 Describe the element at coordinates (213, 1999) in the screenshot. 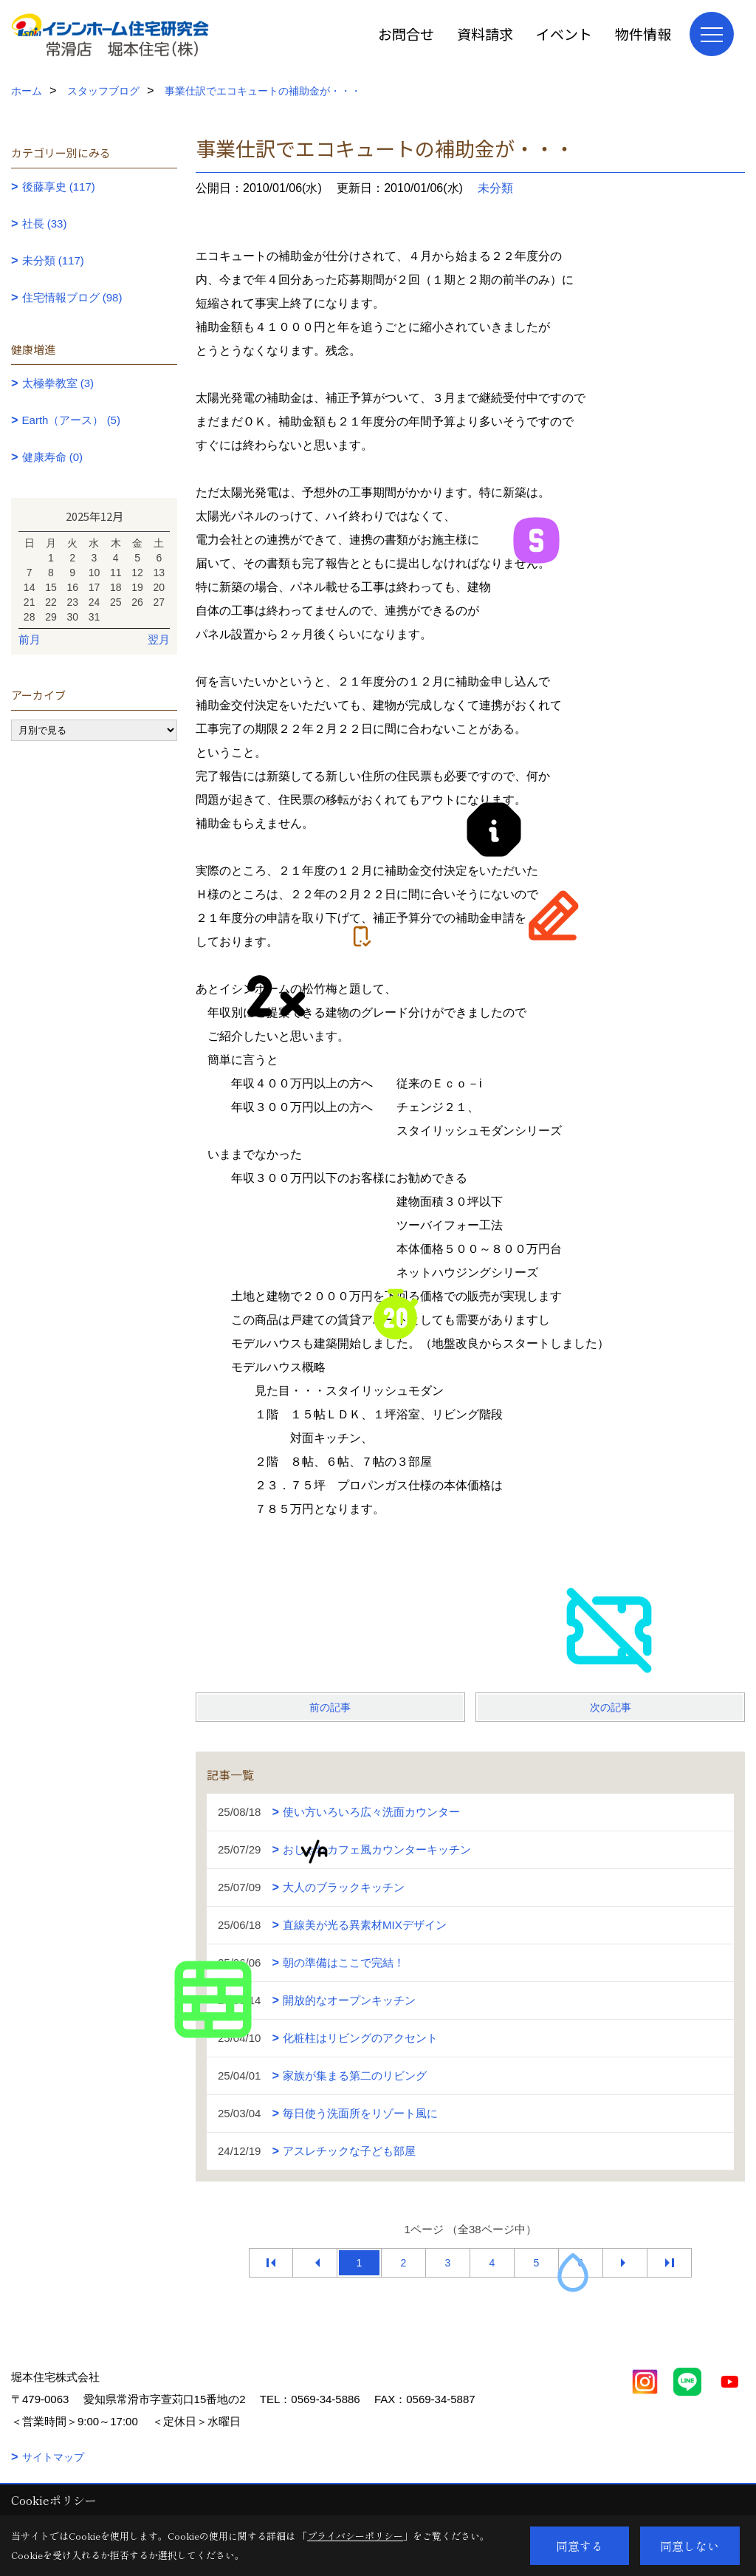

I see `view wall or barrier settings` at that location.